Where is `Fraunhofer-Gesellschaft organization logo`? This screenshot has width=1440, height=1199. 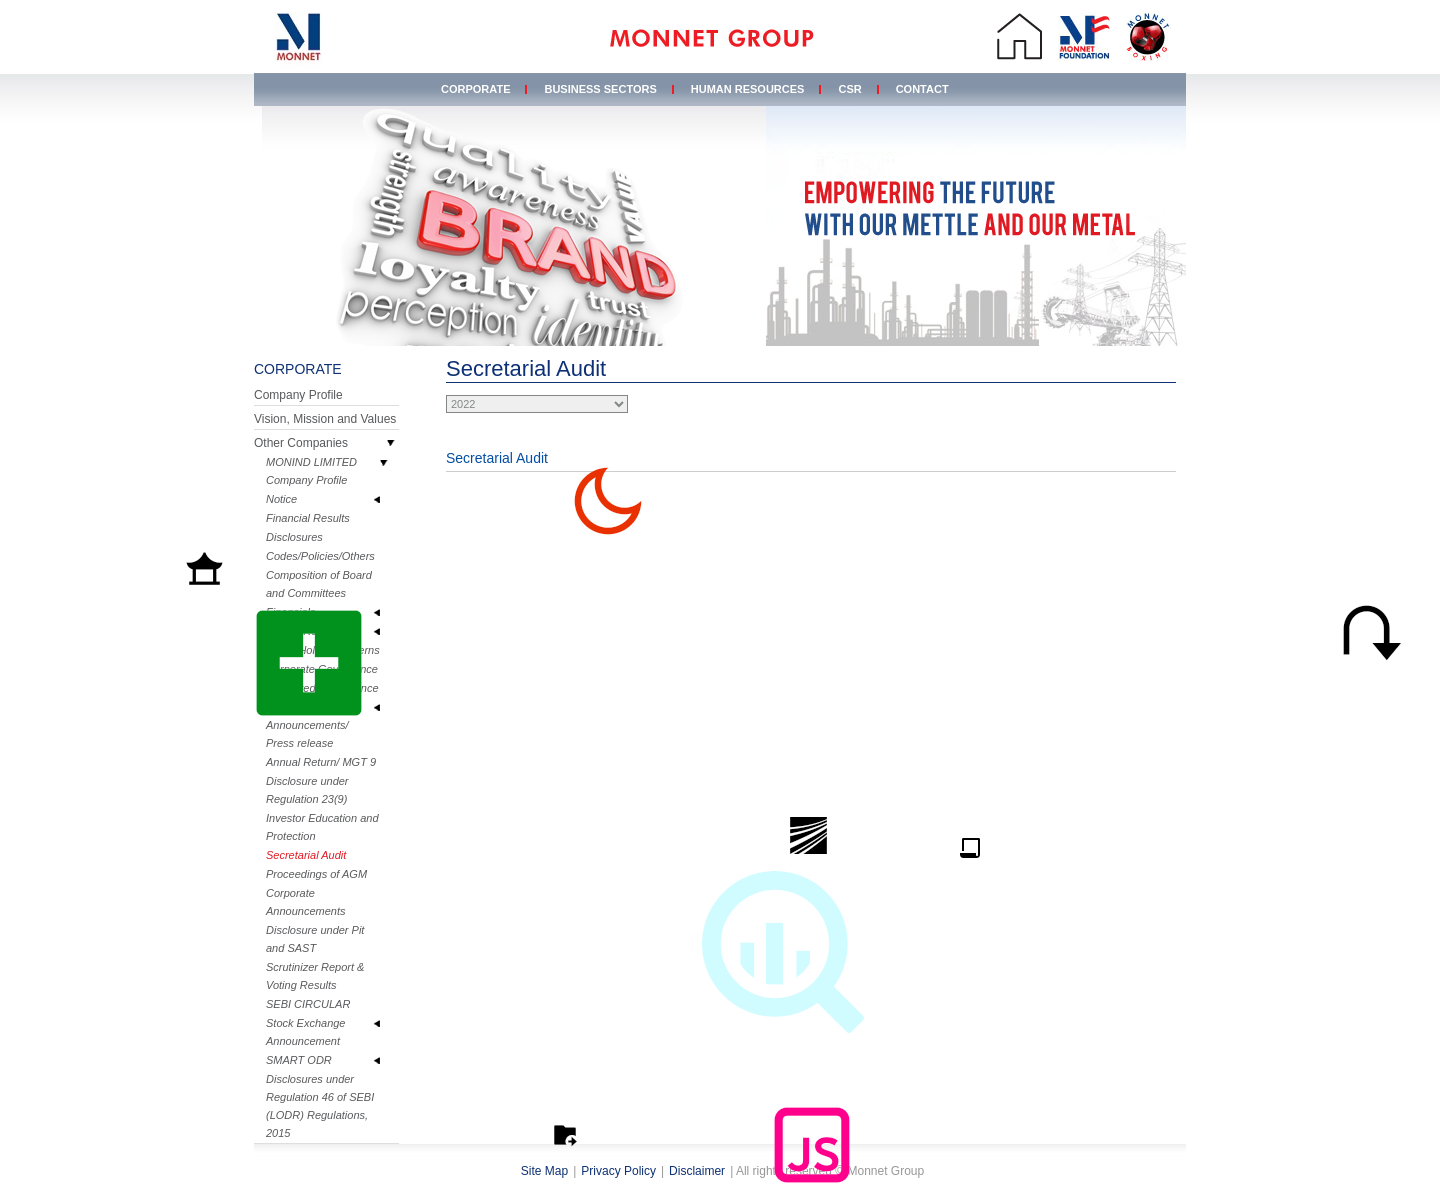 Fraunhofer-Gesellschaft organization logo is located at coordinates (808, 835).